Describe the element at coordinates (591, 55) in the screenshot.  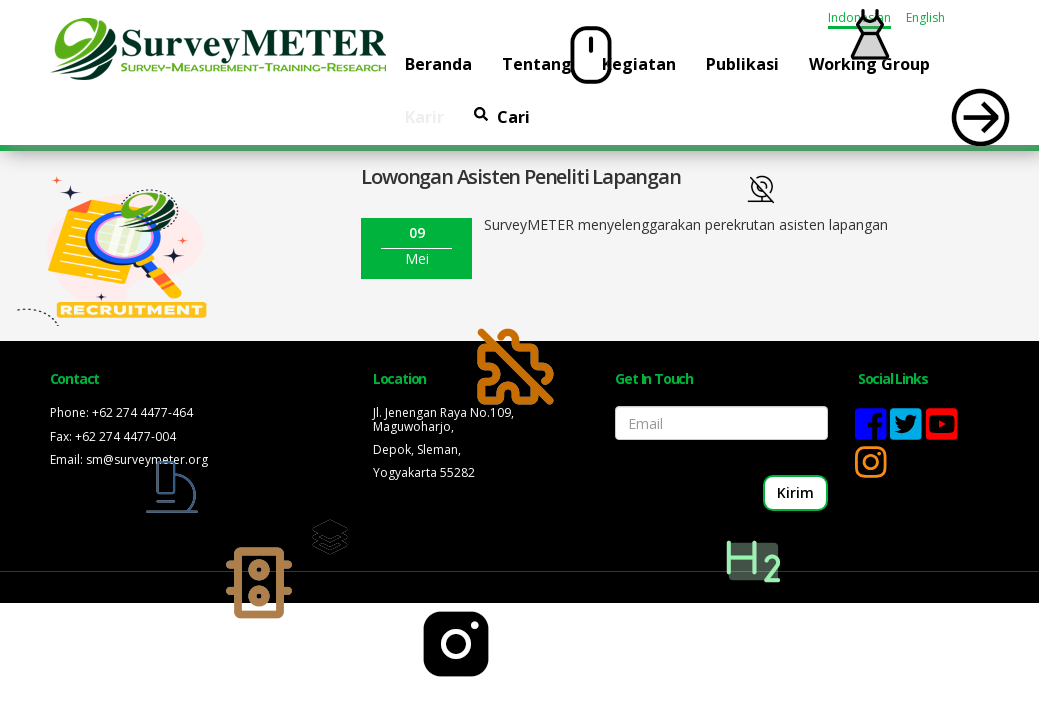
I see `indicates mouse input or cursor control` at that location.